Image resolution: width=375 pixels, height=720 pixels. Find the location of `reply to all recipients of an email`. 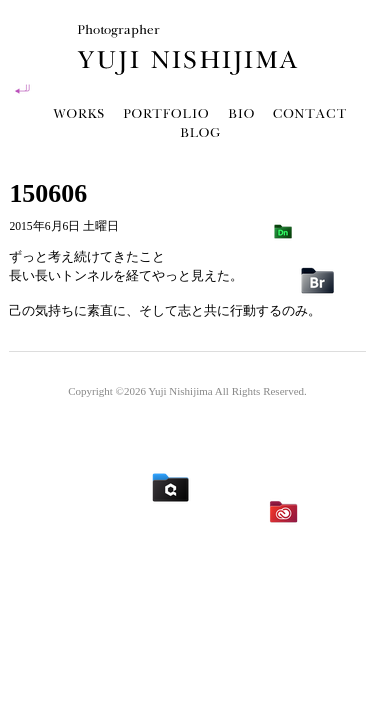

reply to all recipients of an email is located at coordinates (22, 89).